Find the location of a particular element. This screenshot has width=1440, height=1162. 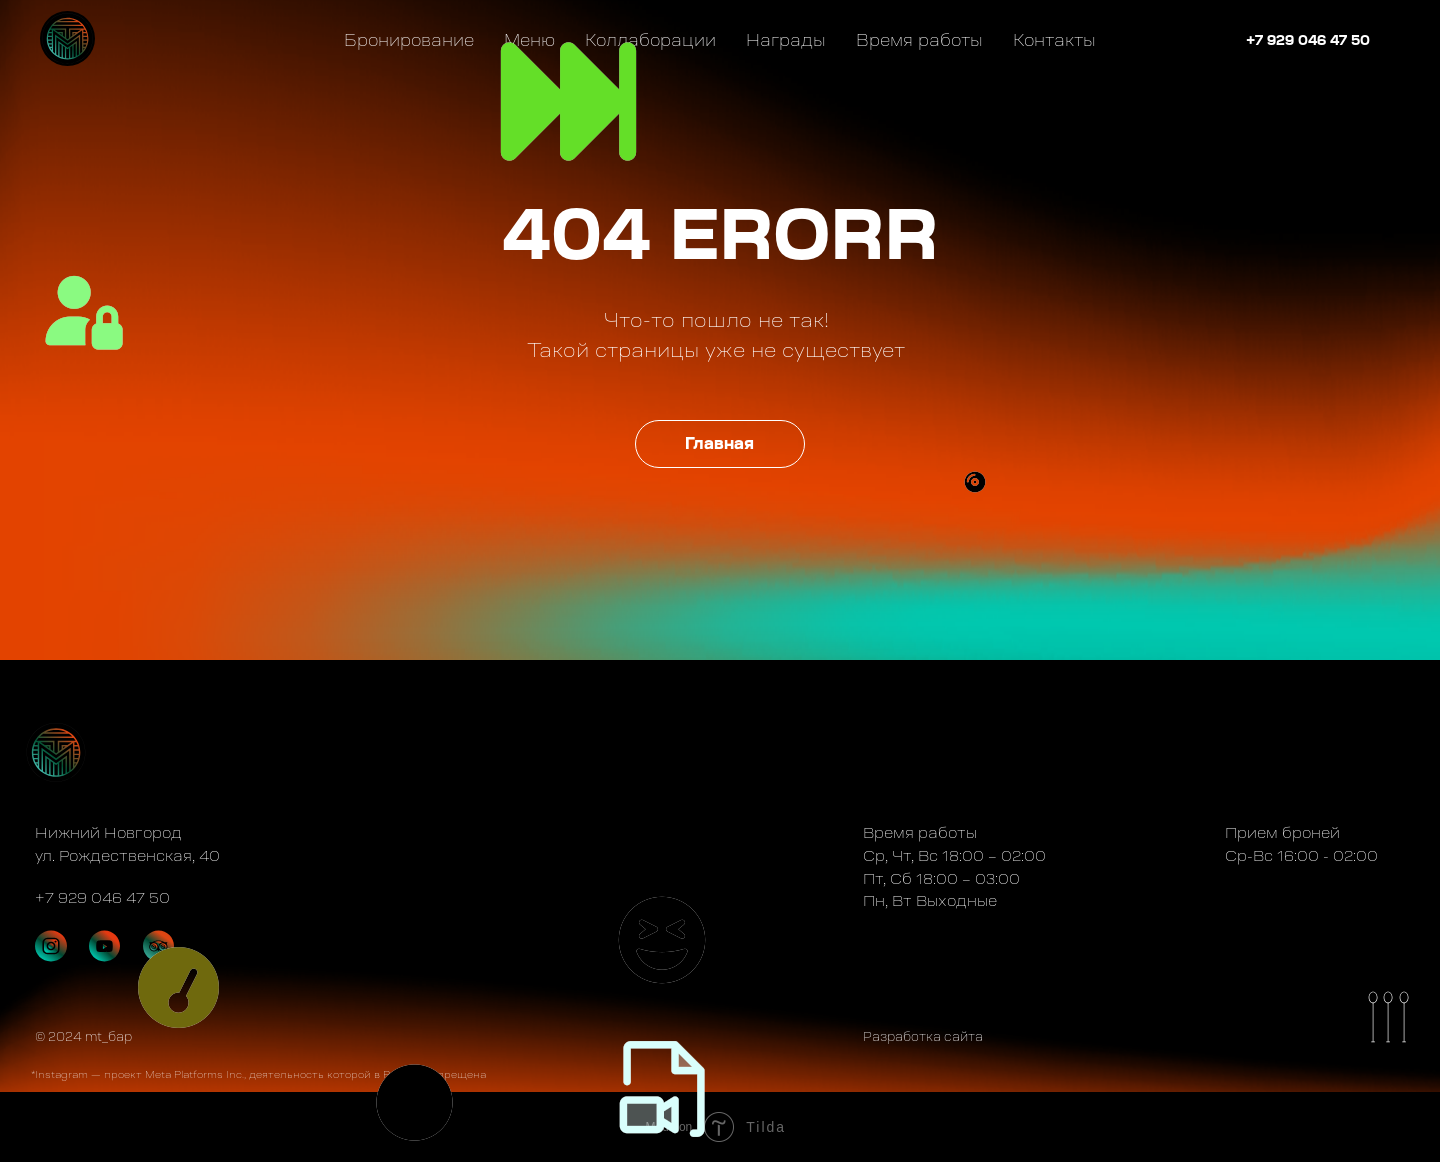

react with a laughing emoji is located at coordinates (662, 940).